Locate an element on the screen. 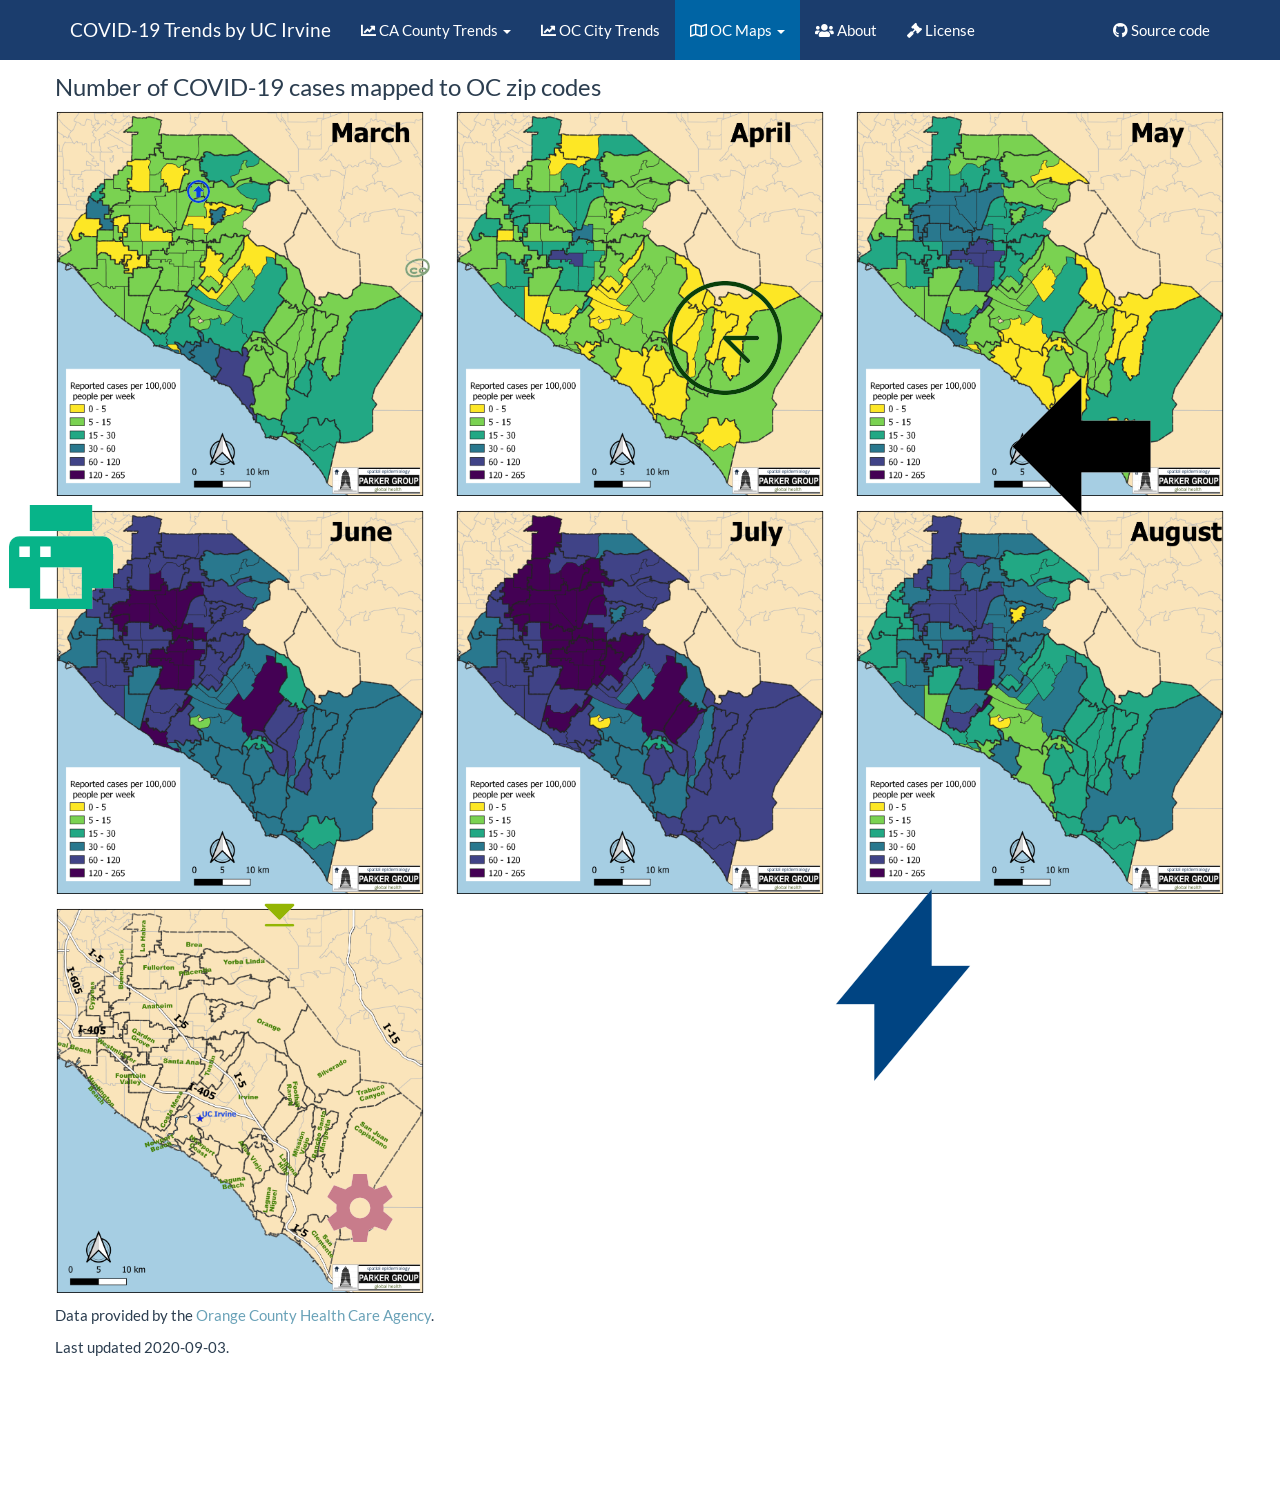 The height and width of the screenshot is (1486, 1280). open cohost social media app is located at coordinates (417, 268).